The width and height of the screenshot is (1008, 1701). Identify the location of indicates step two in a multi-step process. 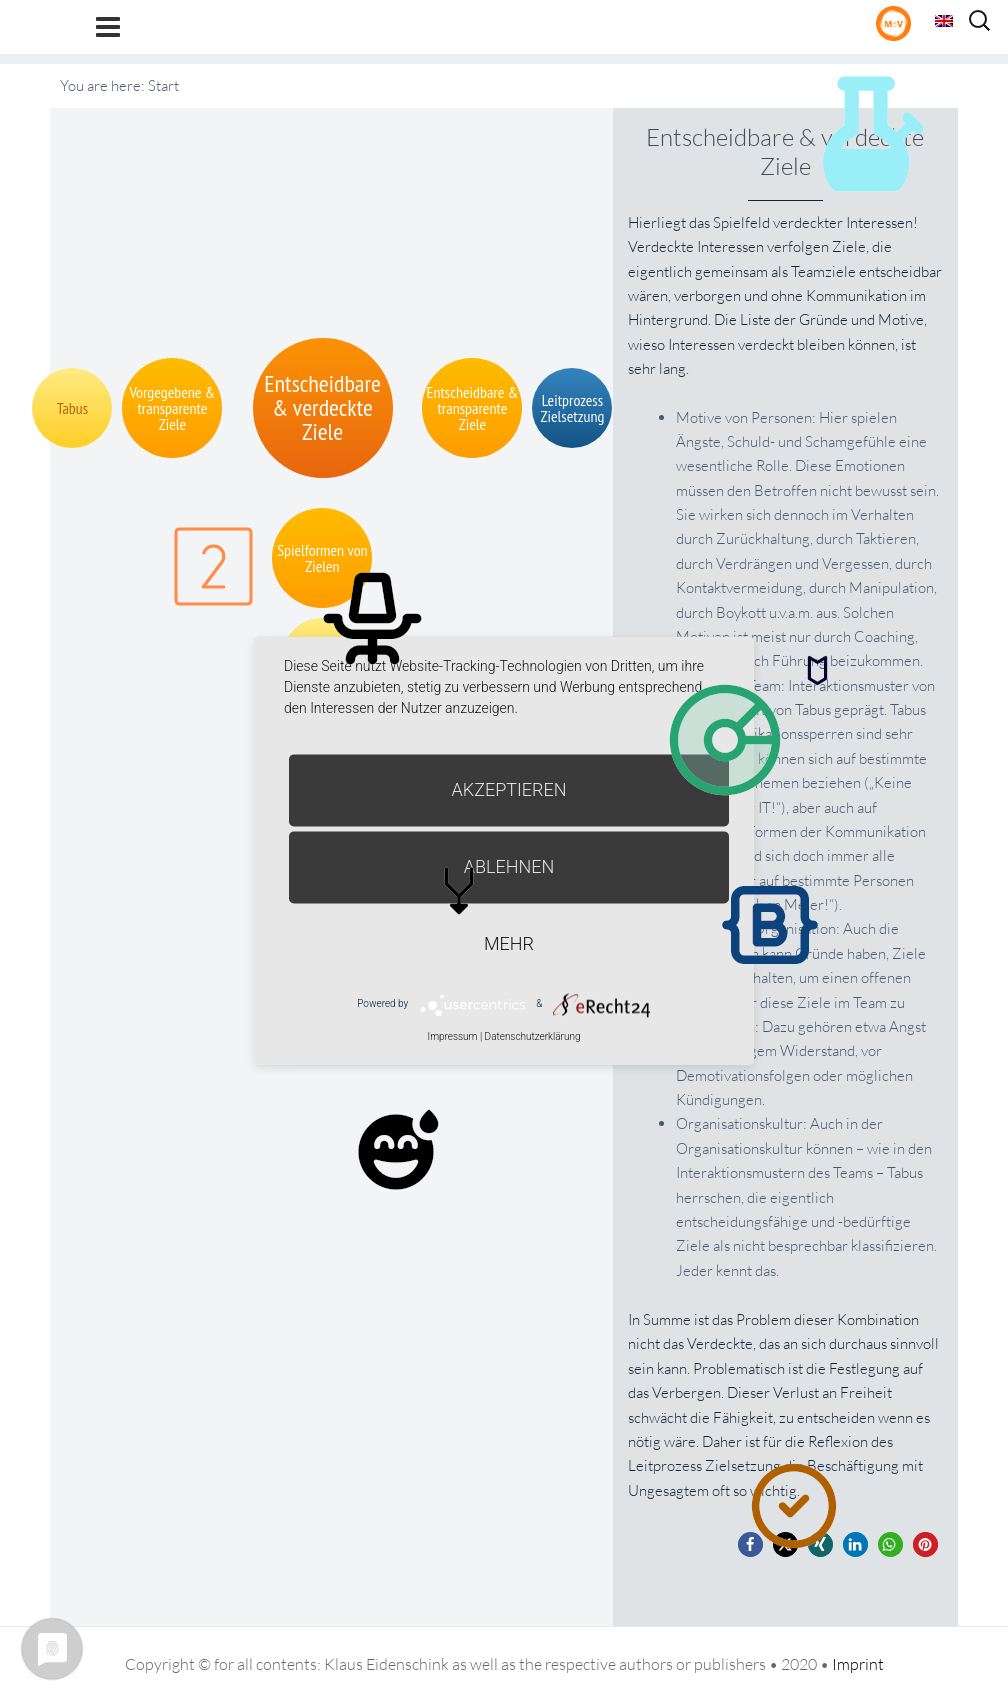
(213, 566).